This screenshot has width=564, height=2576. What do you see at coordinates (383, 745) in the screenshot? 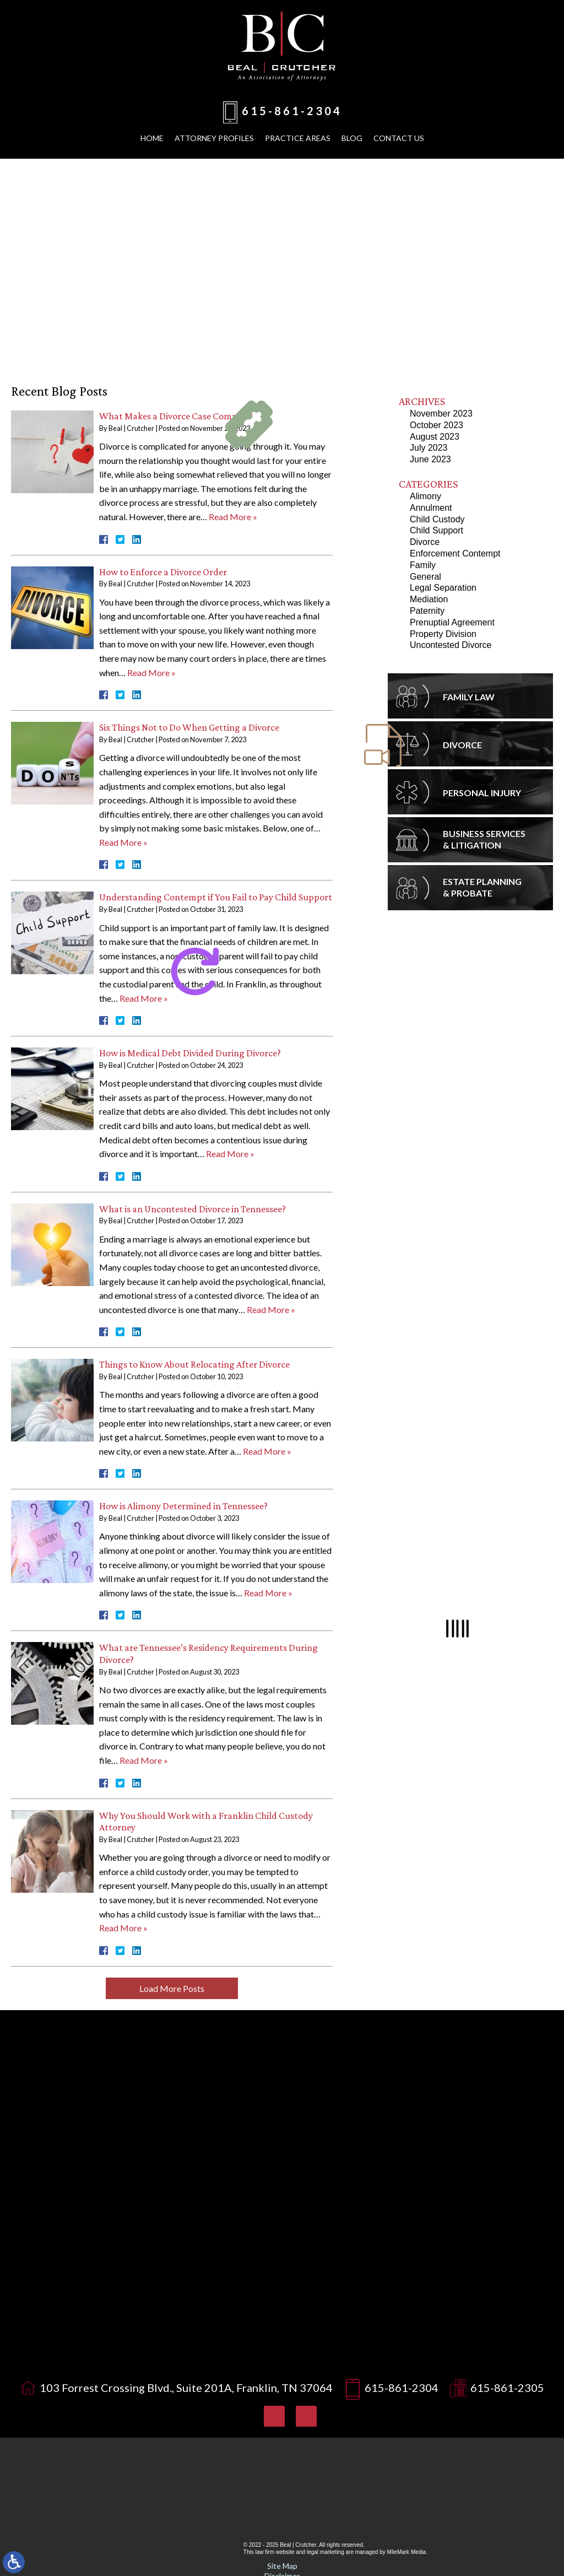
I see `access a video file` at bounding box center [383, 745].